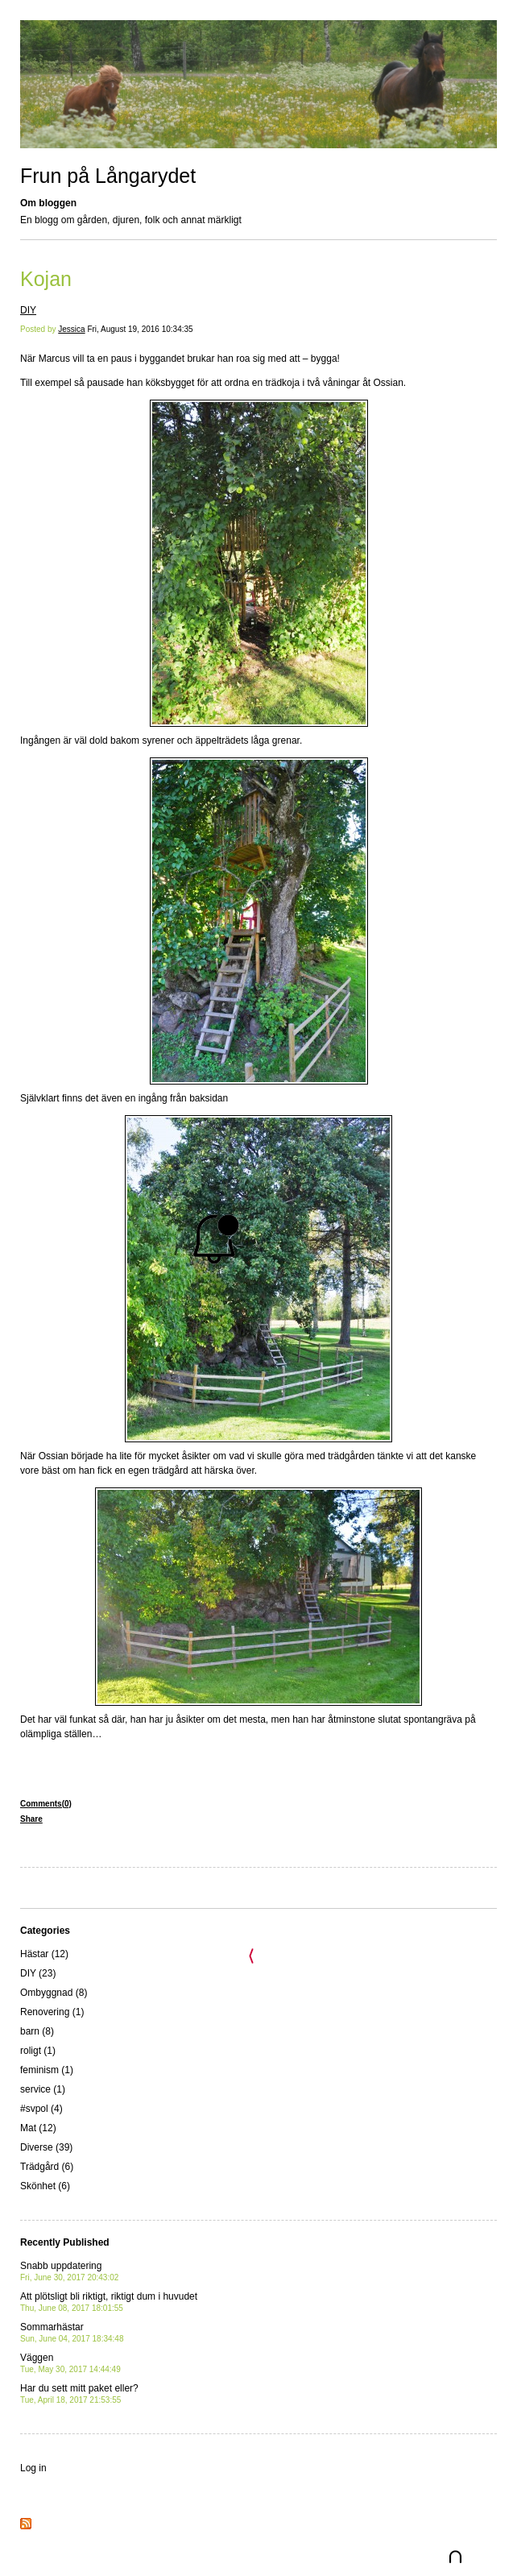 The width and height of the screenshot is (517, 2576). What do you see at coordinates (455, 2557) in the screenshot?
I see `indicates set intersection in a data or math application` at bounding box center [455, 2557].